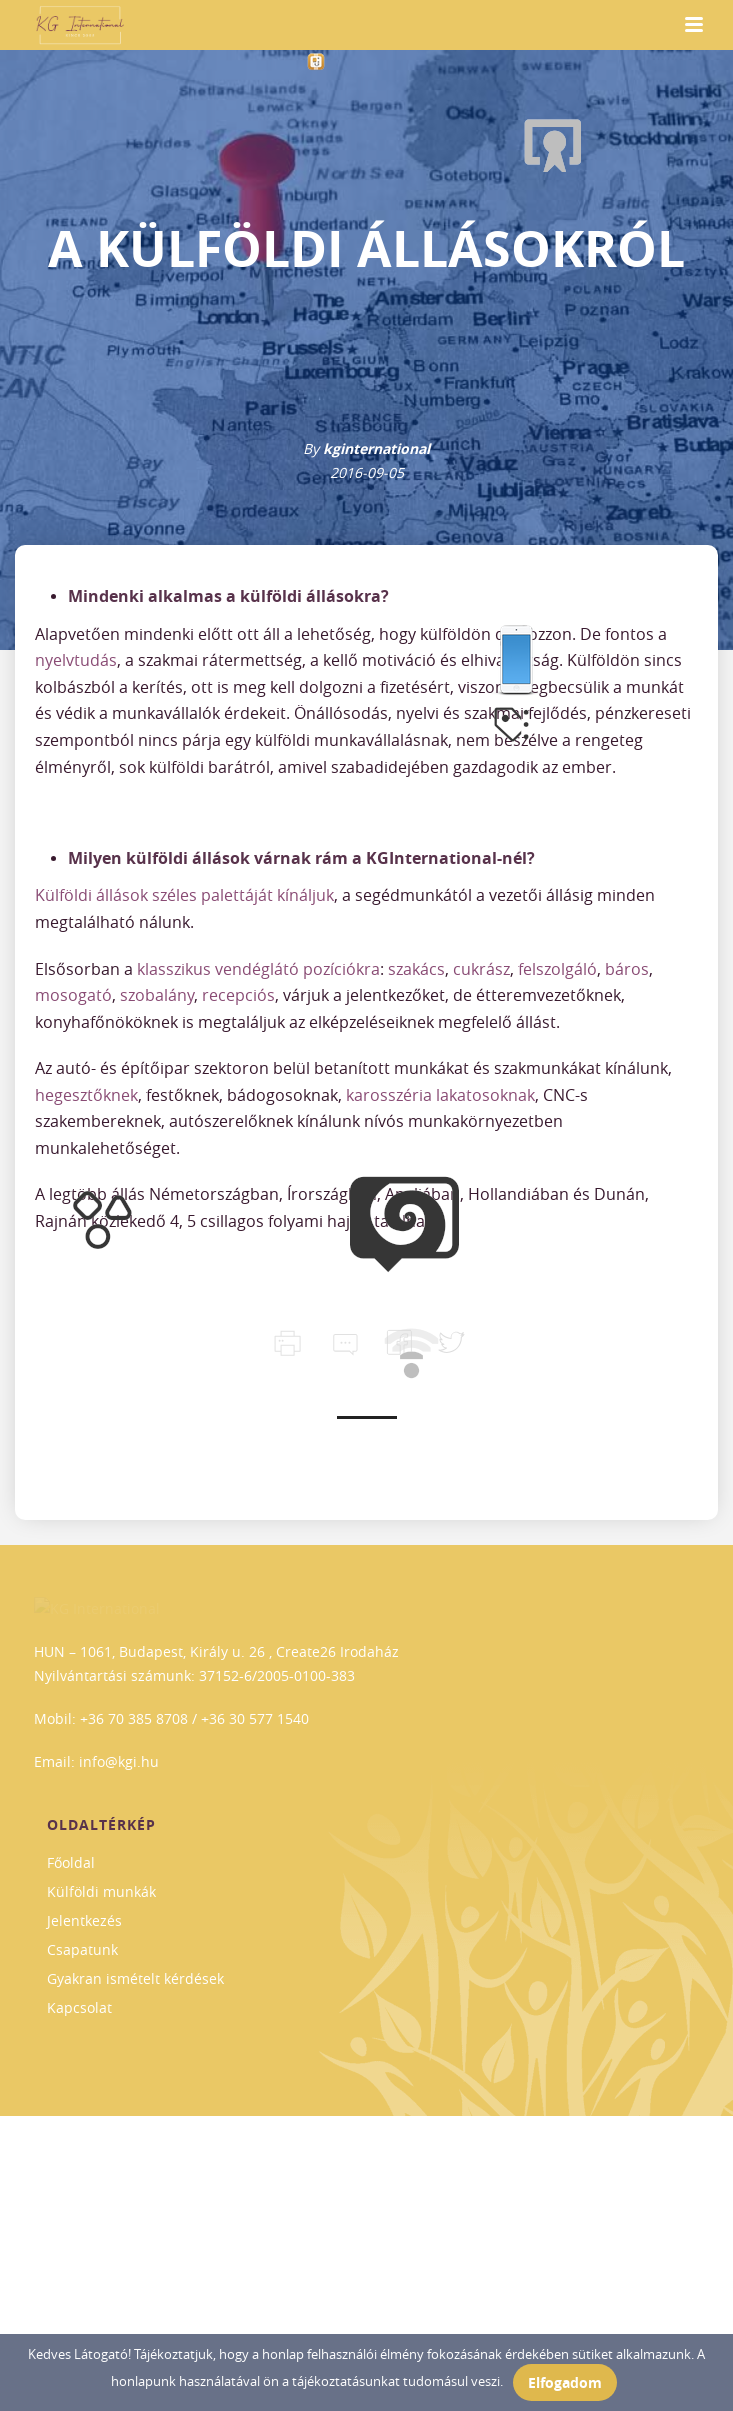 The height and width of the screenshot is (2411, 733). What do you see at coordinates (404, 1224) in the screenshot?
I see `open fractal messaging app` at bounding box center [404, 1224].